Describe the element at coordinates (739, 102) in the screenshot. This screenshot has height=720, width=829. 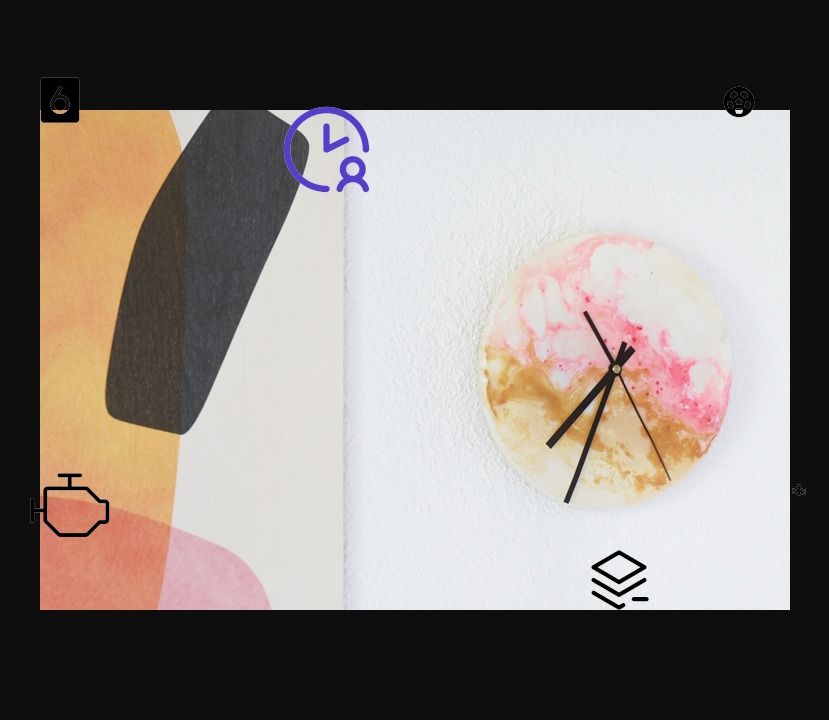
I see `access sports or soccer-related content` at that location.